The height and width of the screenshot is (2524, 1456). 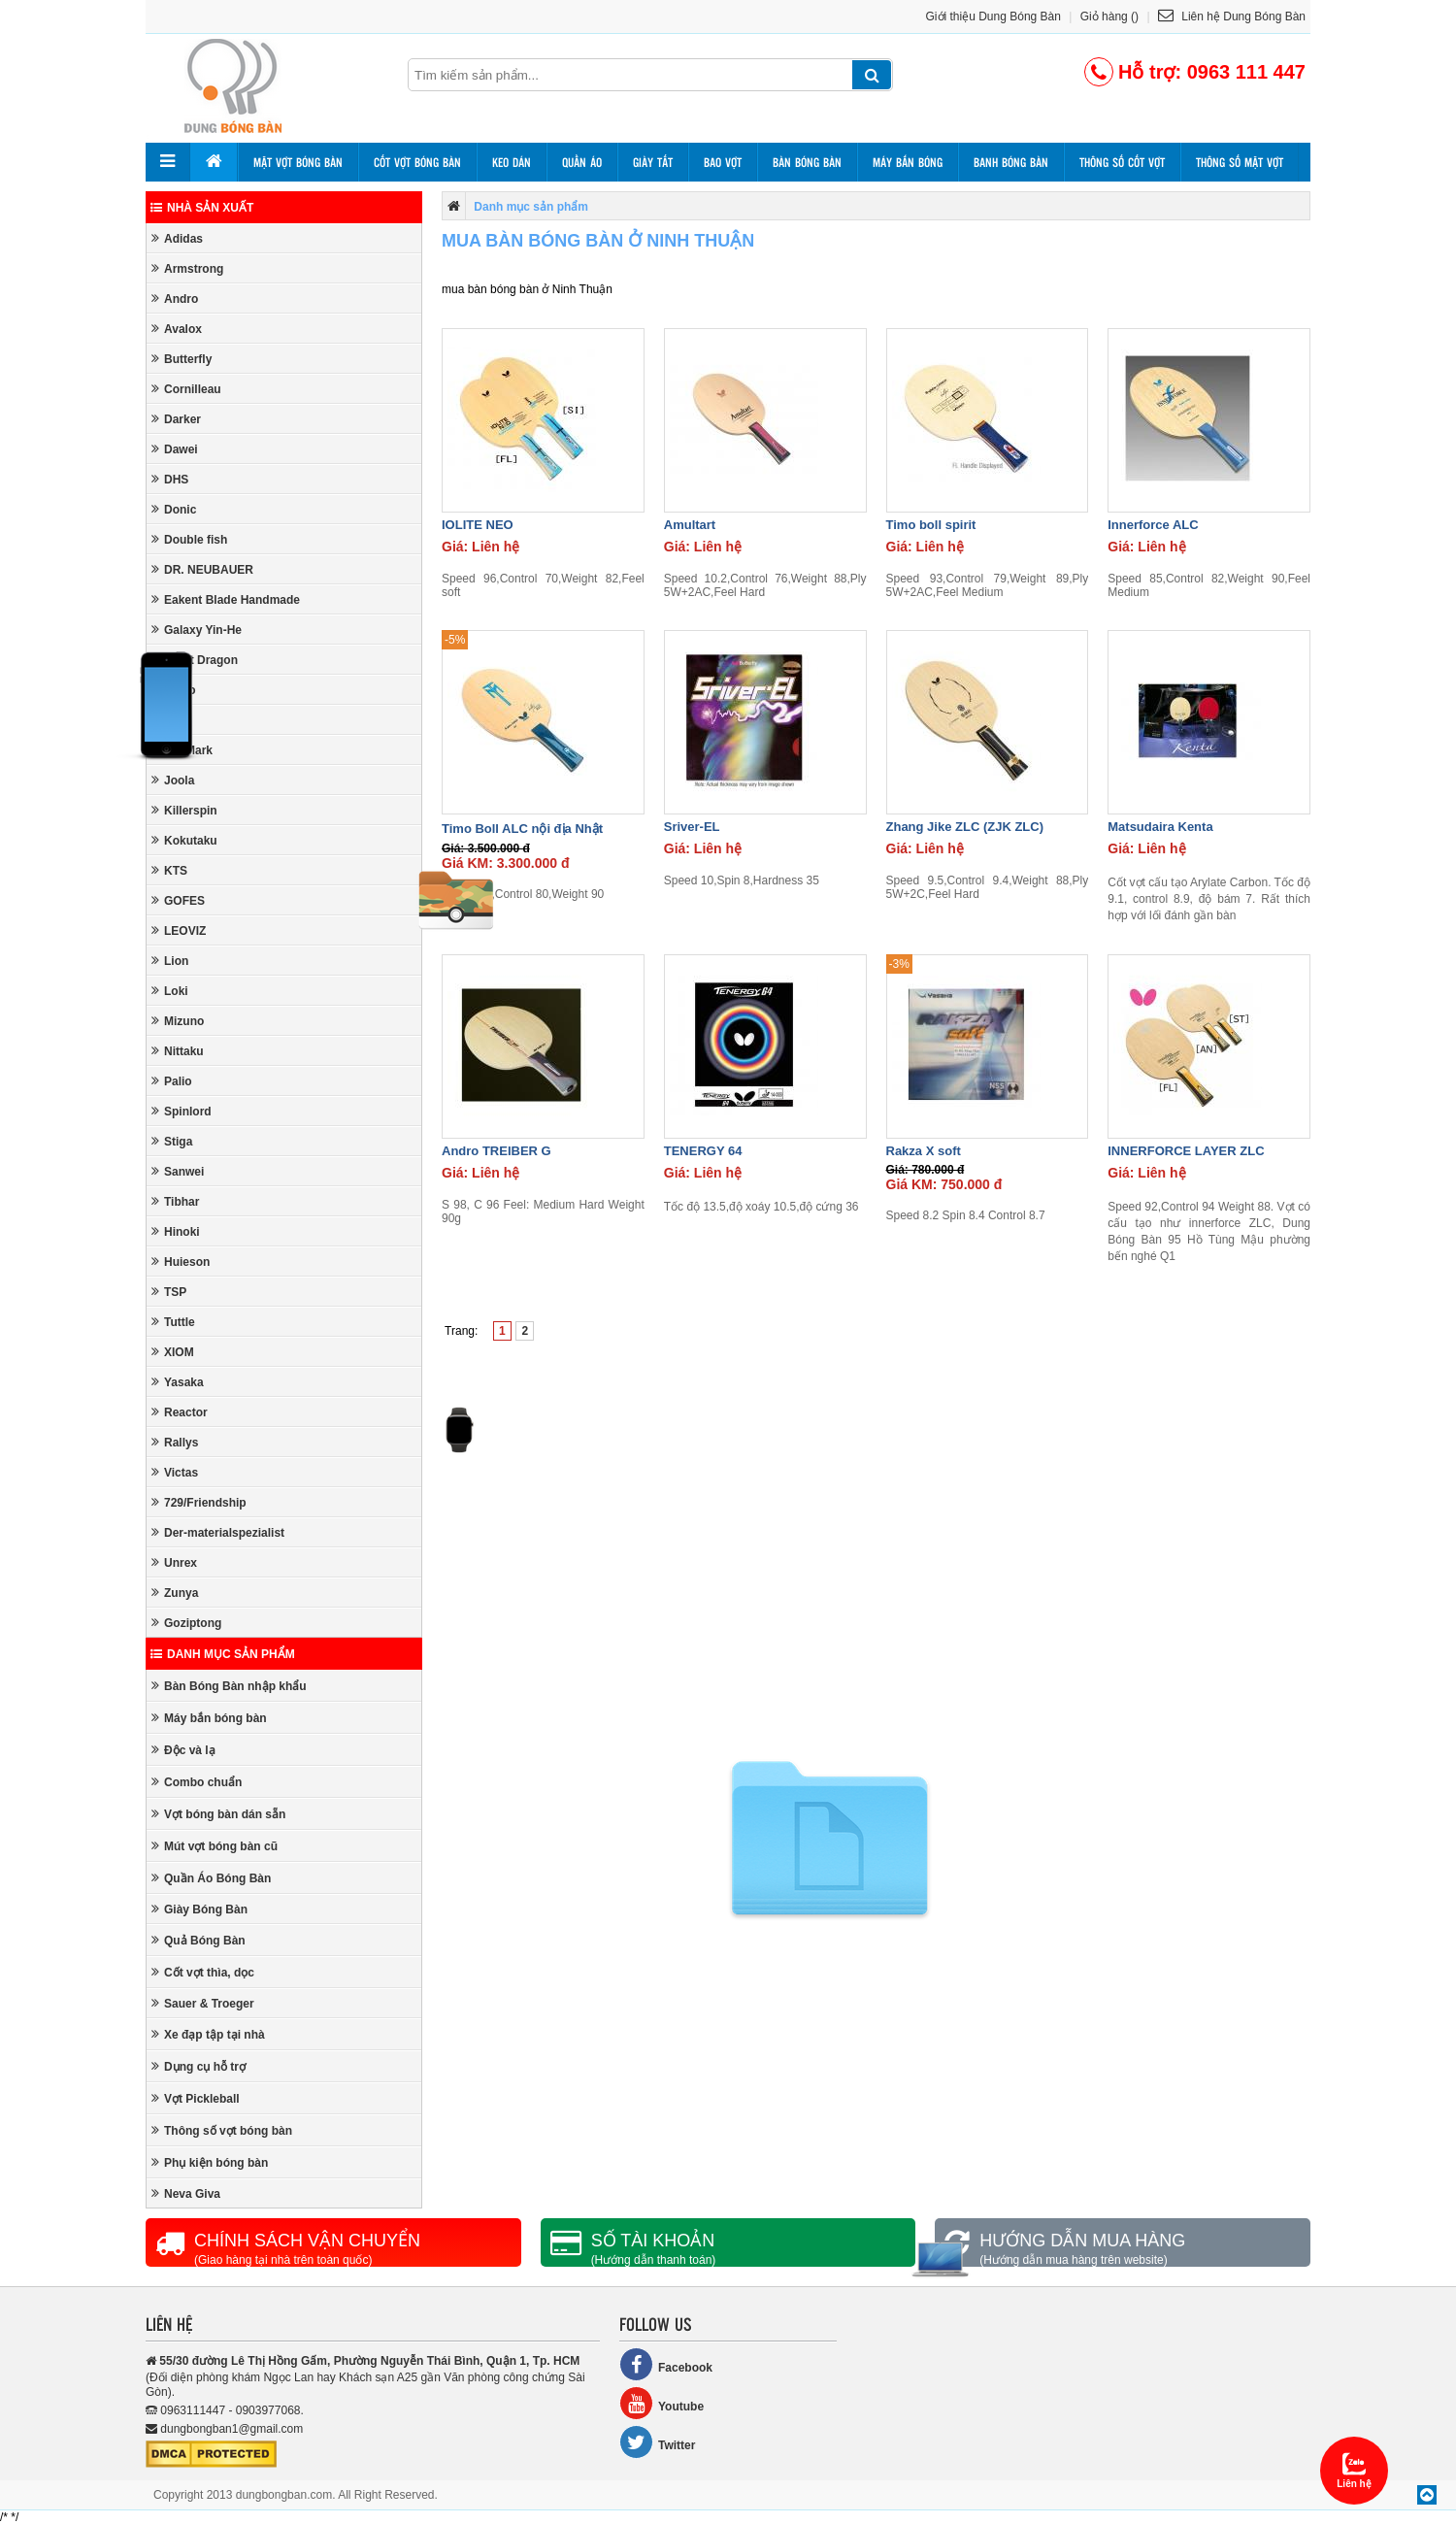 I want to click on apple watch series 10 device icon, so click(x=459, y=1430).